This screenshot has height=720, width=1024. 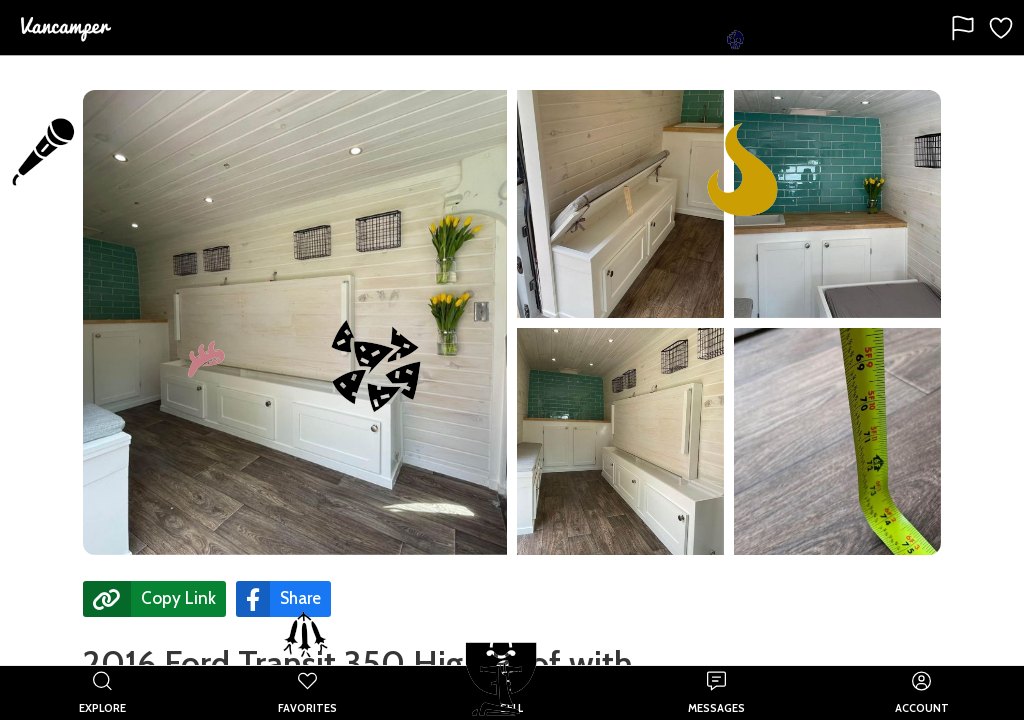 What do you see at coordinates (501, 679) in the screenshot?
I see `mute audio or sound effects` at bounding box center [501, 679].